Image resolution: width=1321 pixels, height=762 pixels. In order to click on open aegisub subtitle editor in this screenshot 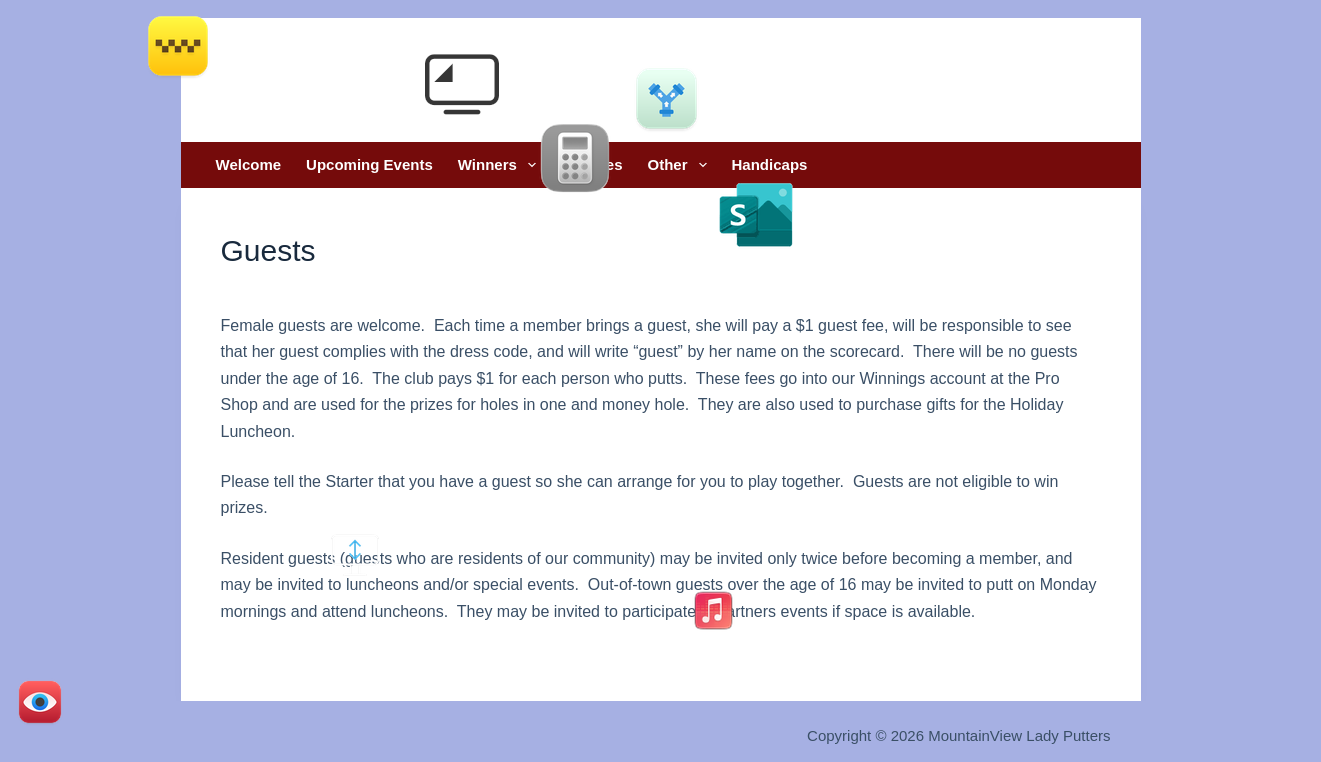, I will do `click(40, 702)`.